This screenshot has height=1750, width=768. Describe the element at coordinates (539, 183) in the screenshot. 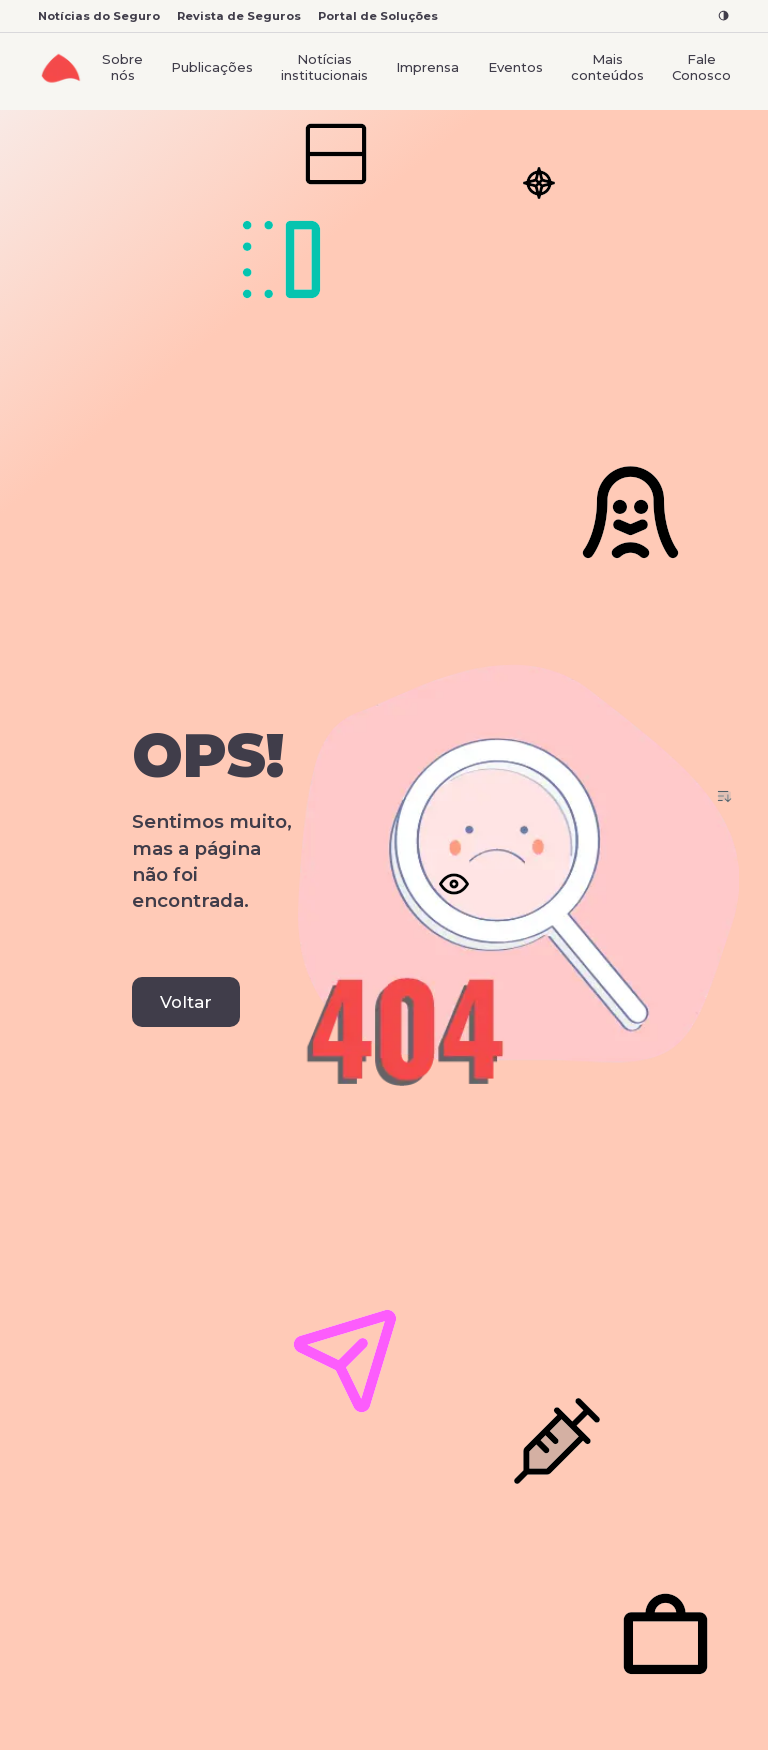

I see `view compass or navigation orientation` at that location.